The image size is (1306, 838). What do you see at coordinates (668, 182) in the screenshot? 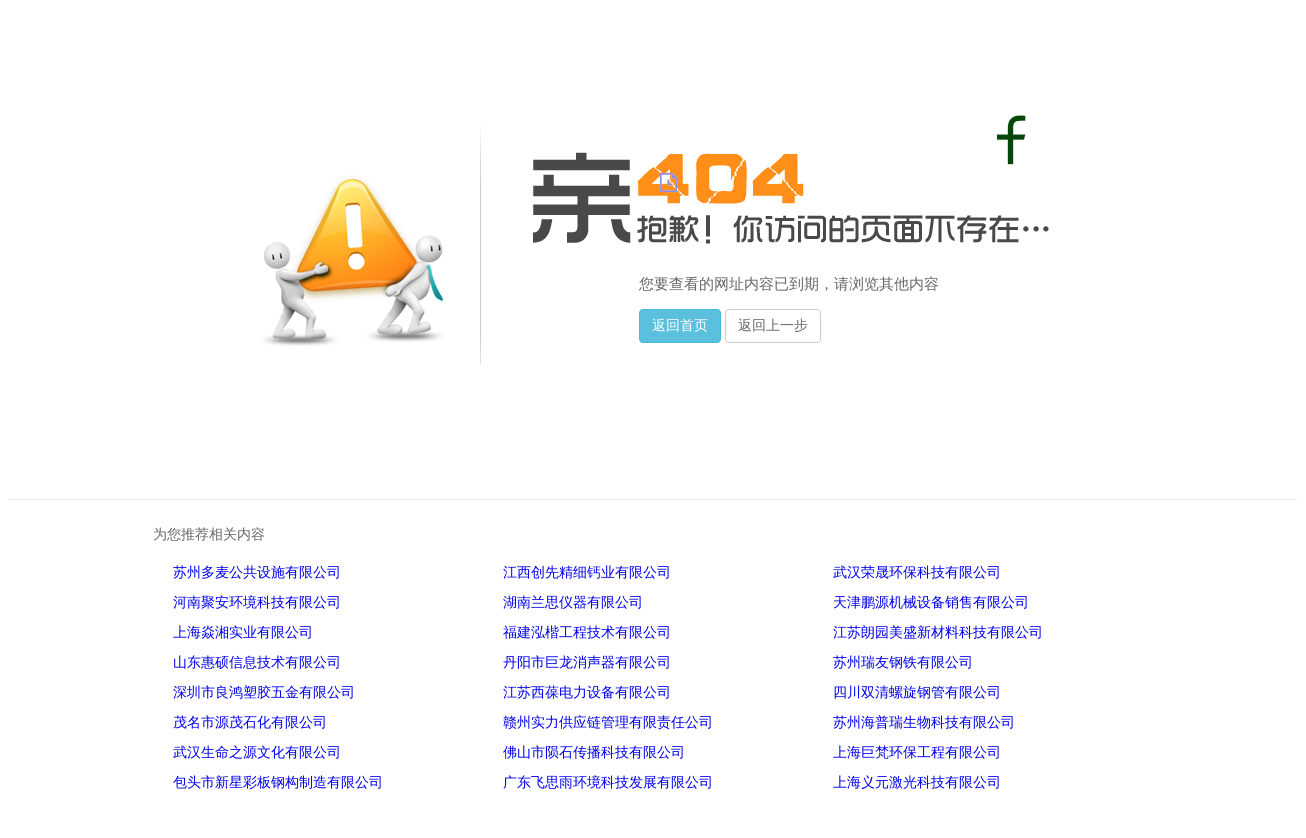
I see `view file version history` at bounding box center [668, 182].